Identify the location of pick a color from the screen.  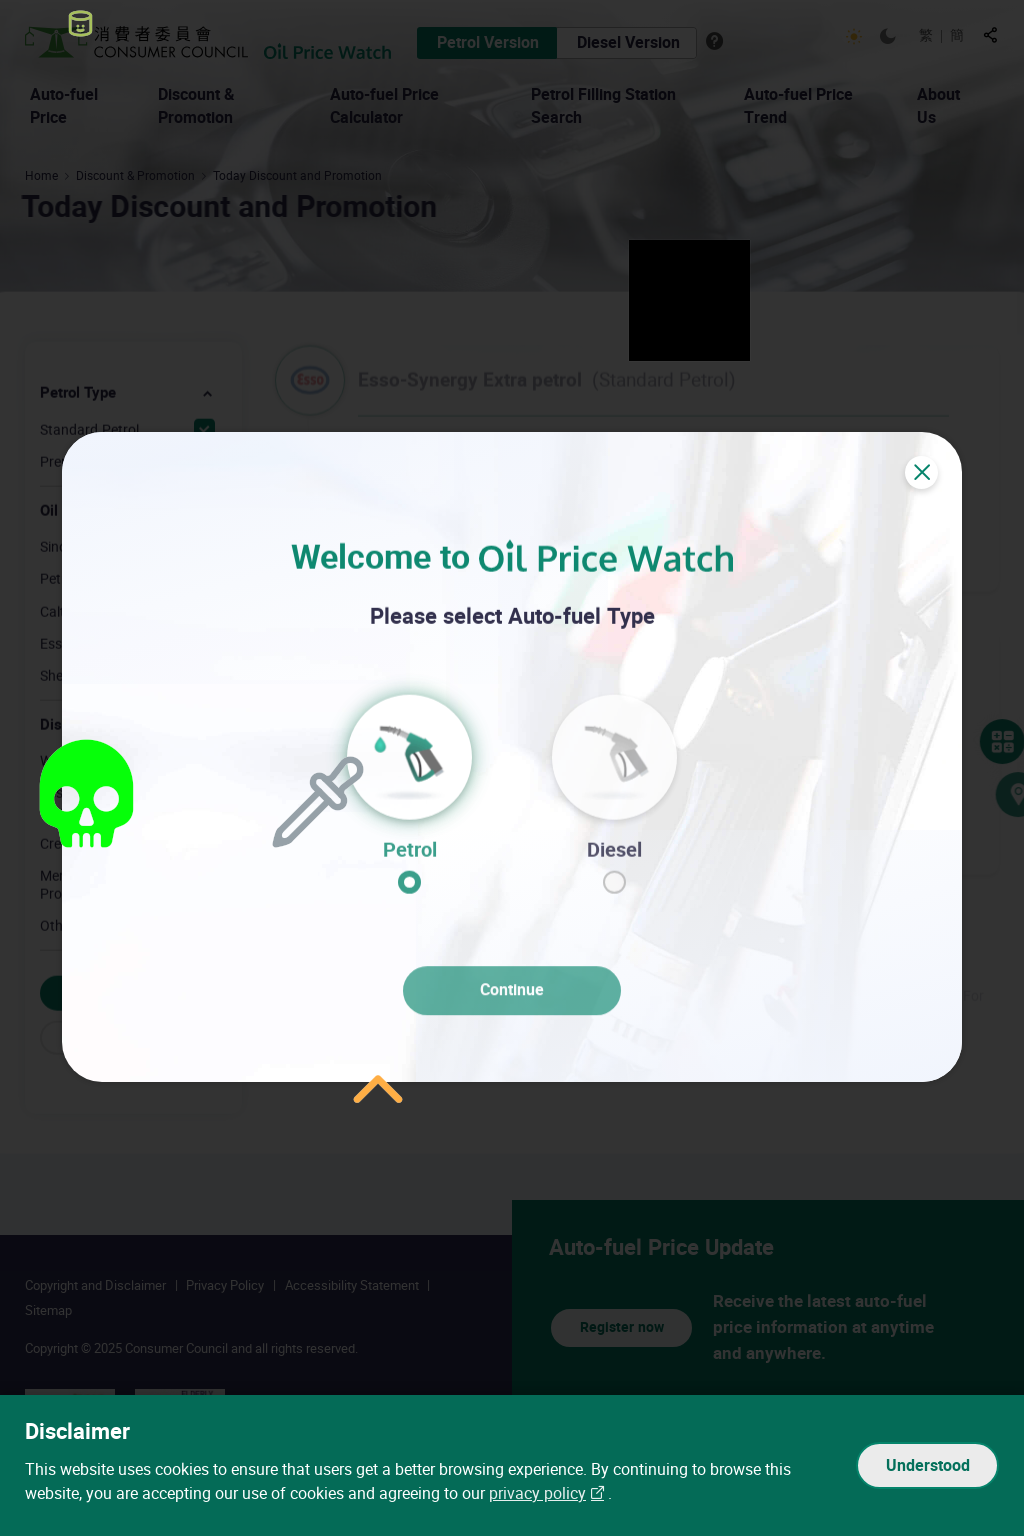
(318, 802).